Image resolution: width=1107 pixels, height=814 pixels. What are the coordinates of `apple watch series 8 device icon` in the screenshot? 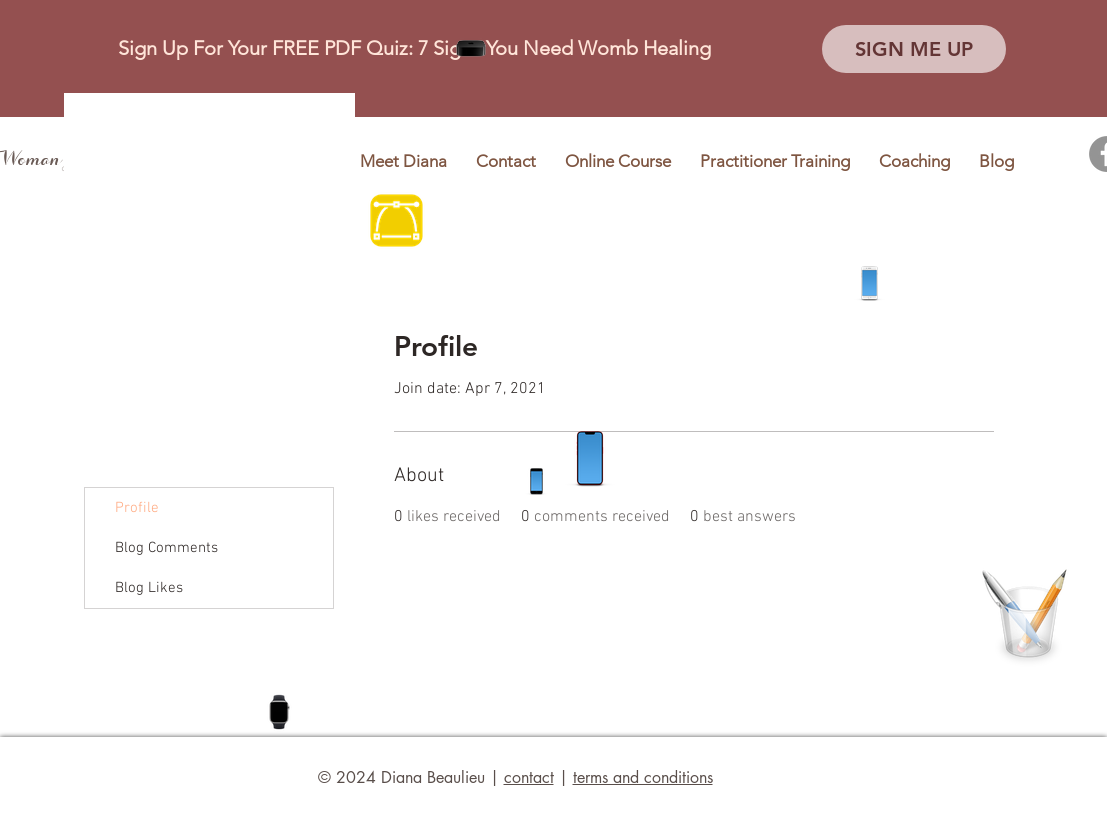 It's located at (279, 712).